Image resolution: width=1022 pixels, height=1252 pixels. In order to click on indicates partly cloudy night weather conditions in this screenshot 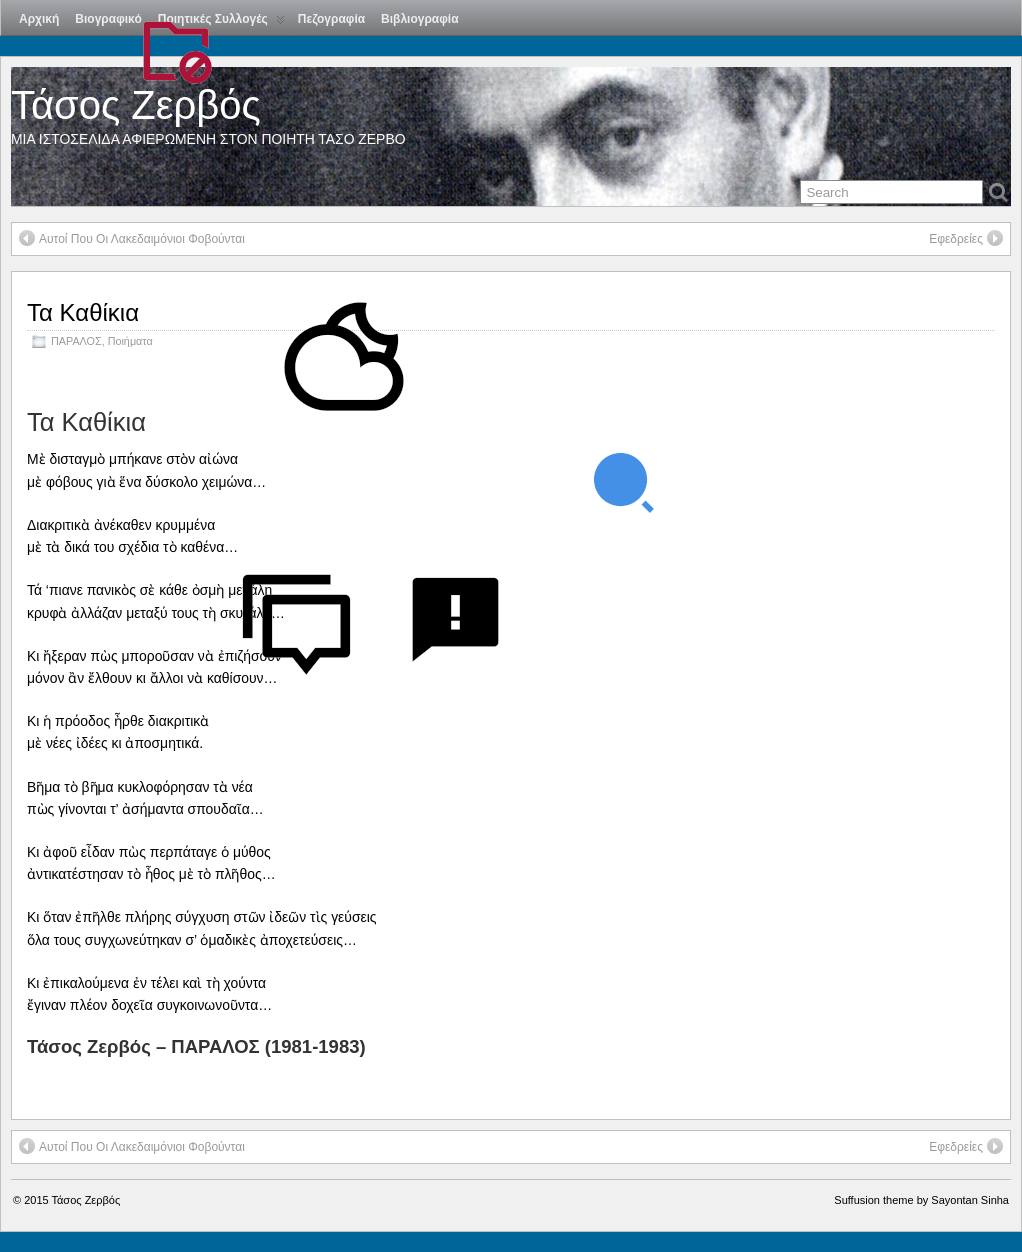, I will do `click(344, 362)`.